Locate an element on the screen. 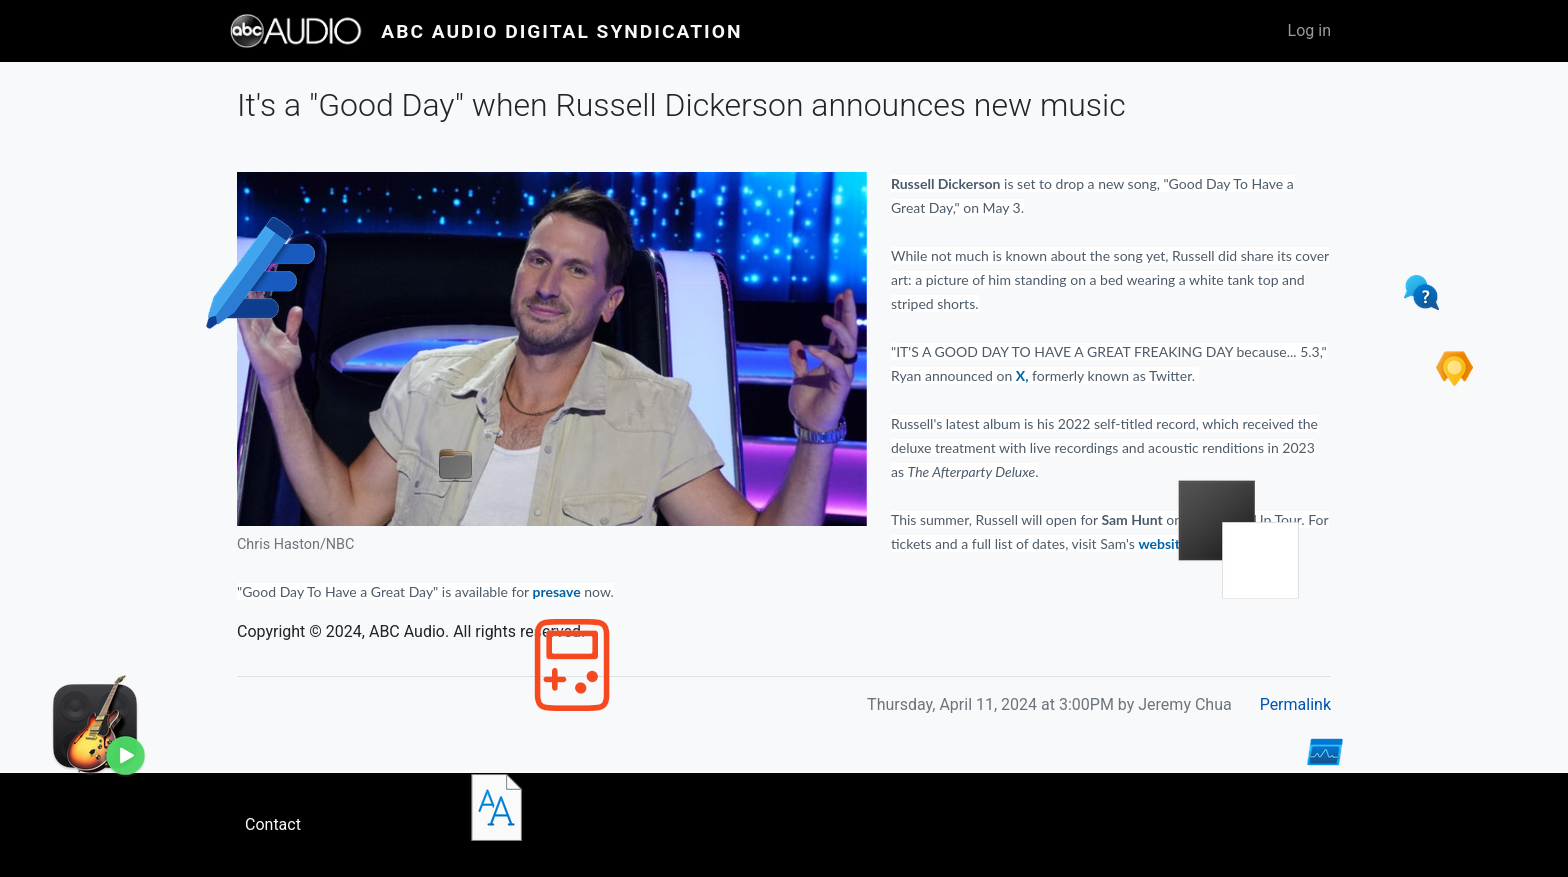 The image size is (1568, 877). open field service management app is located at coordinates (1454, 367).